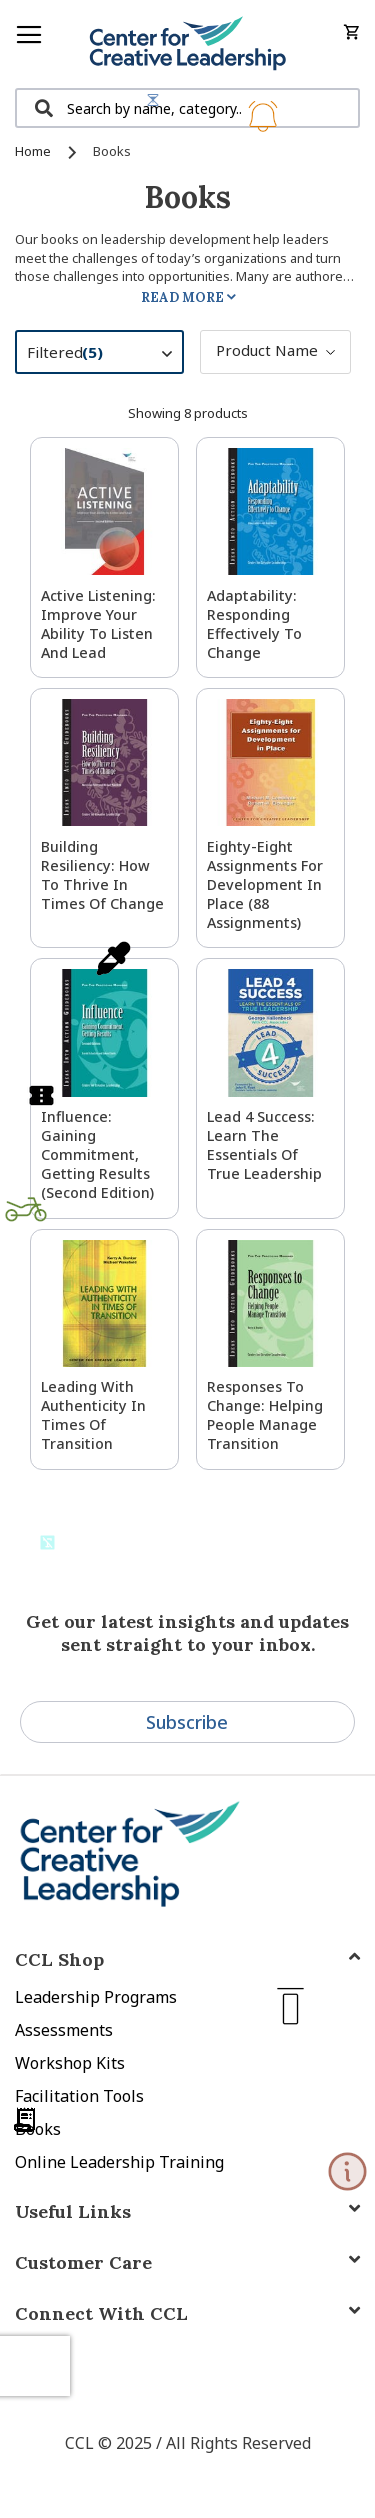  Describe the element at coordinates (347, 2171) in the screenshot. I see `view more information or details` at that location.